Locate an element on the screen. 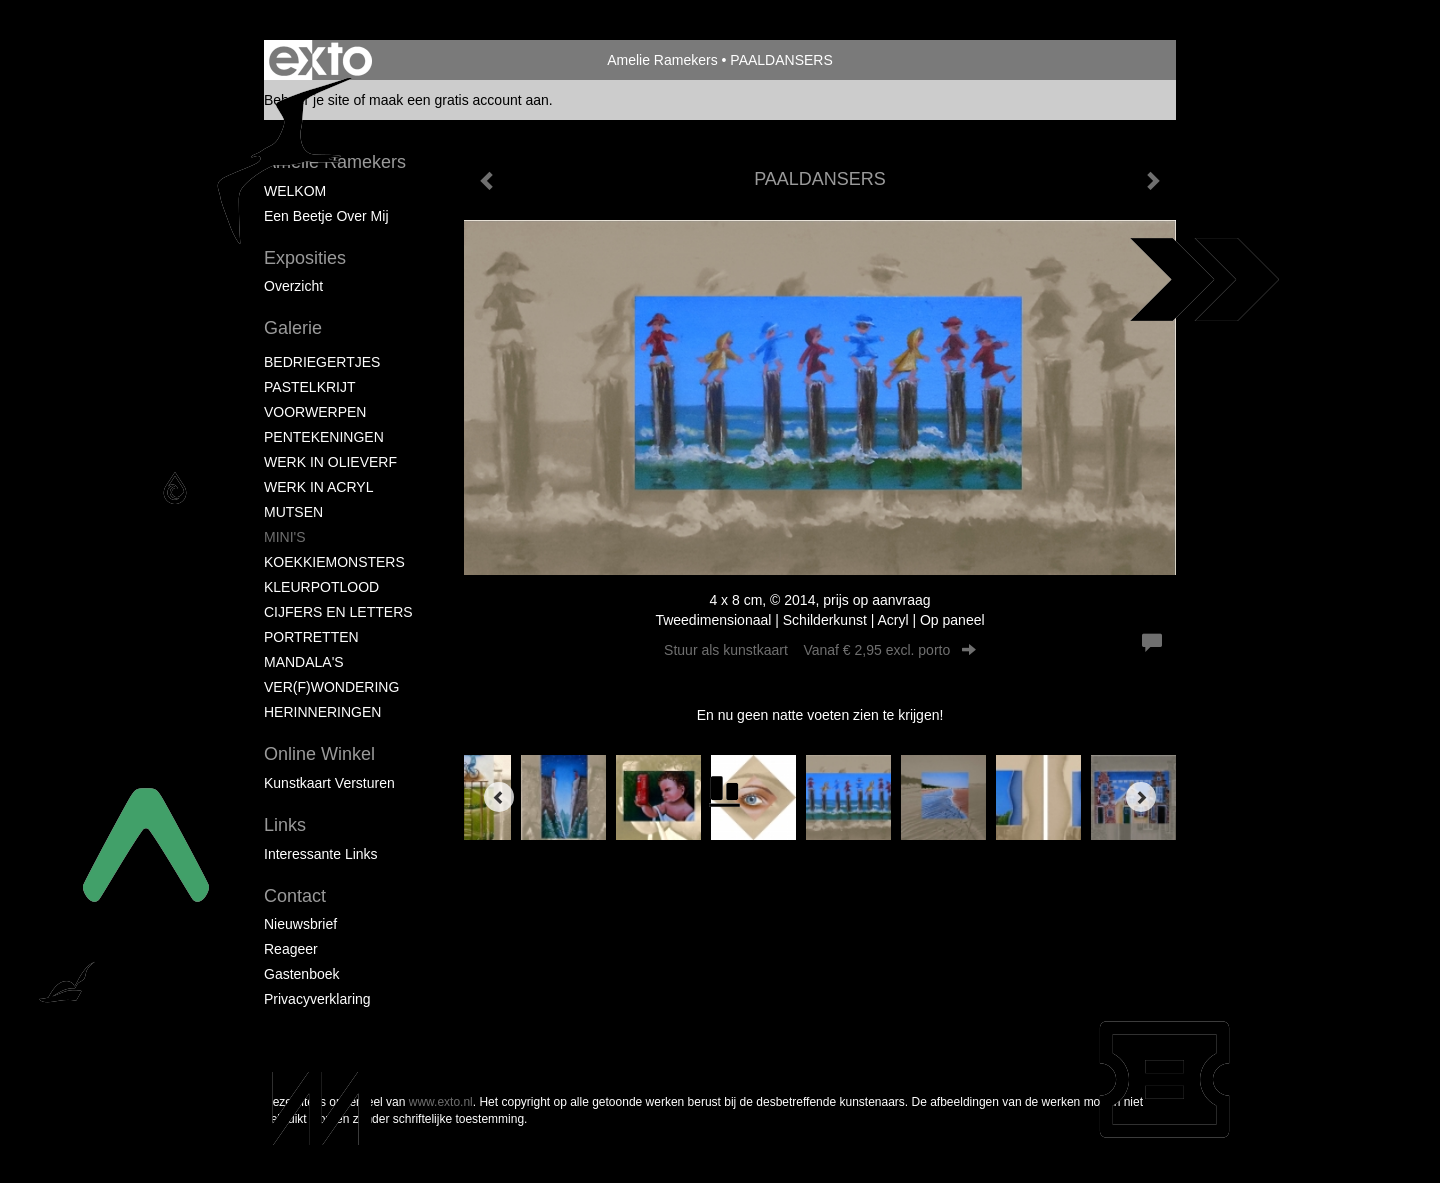  pied piper brand logo is located at coordinates (67, 982).